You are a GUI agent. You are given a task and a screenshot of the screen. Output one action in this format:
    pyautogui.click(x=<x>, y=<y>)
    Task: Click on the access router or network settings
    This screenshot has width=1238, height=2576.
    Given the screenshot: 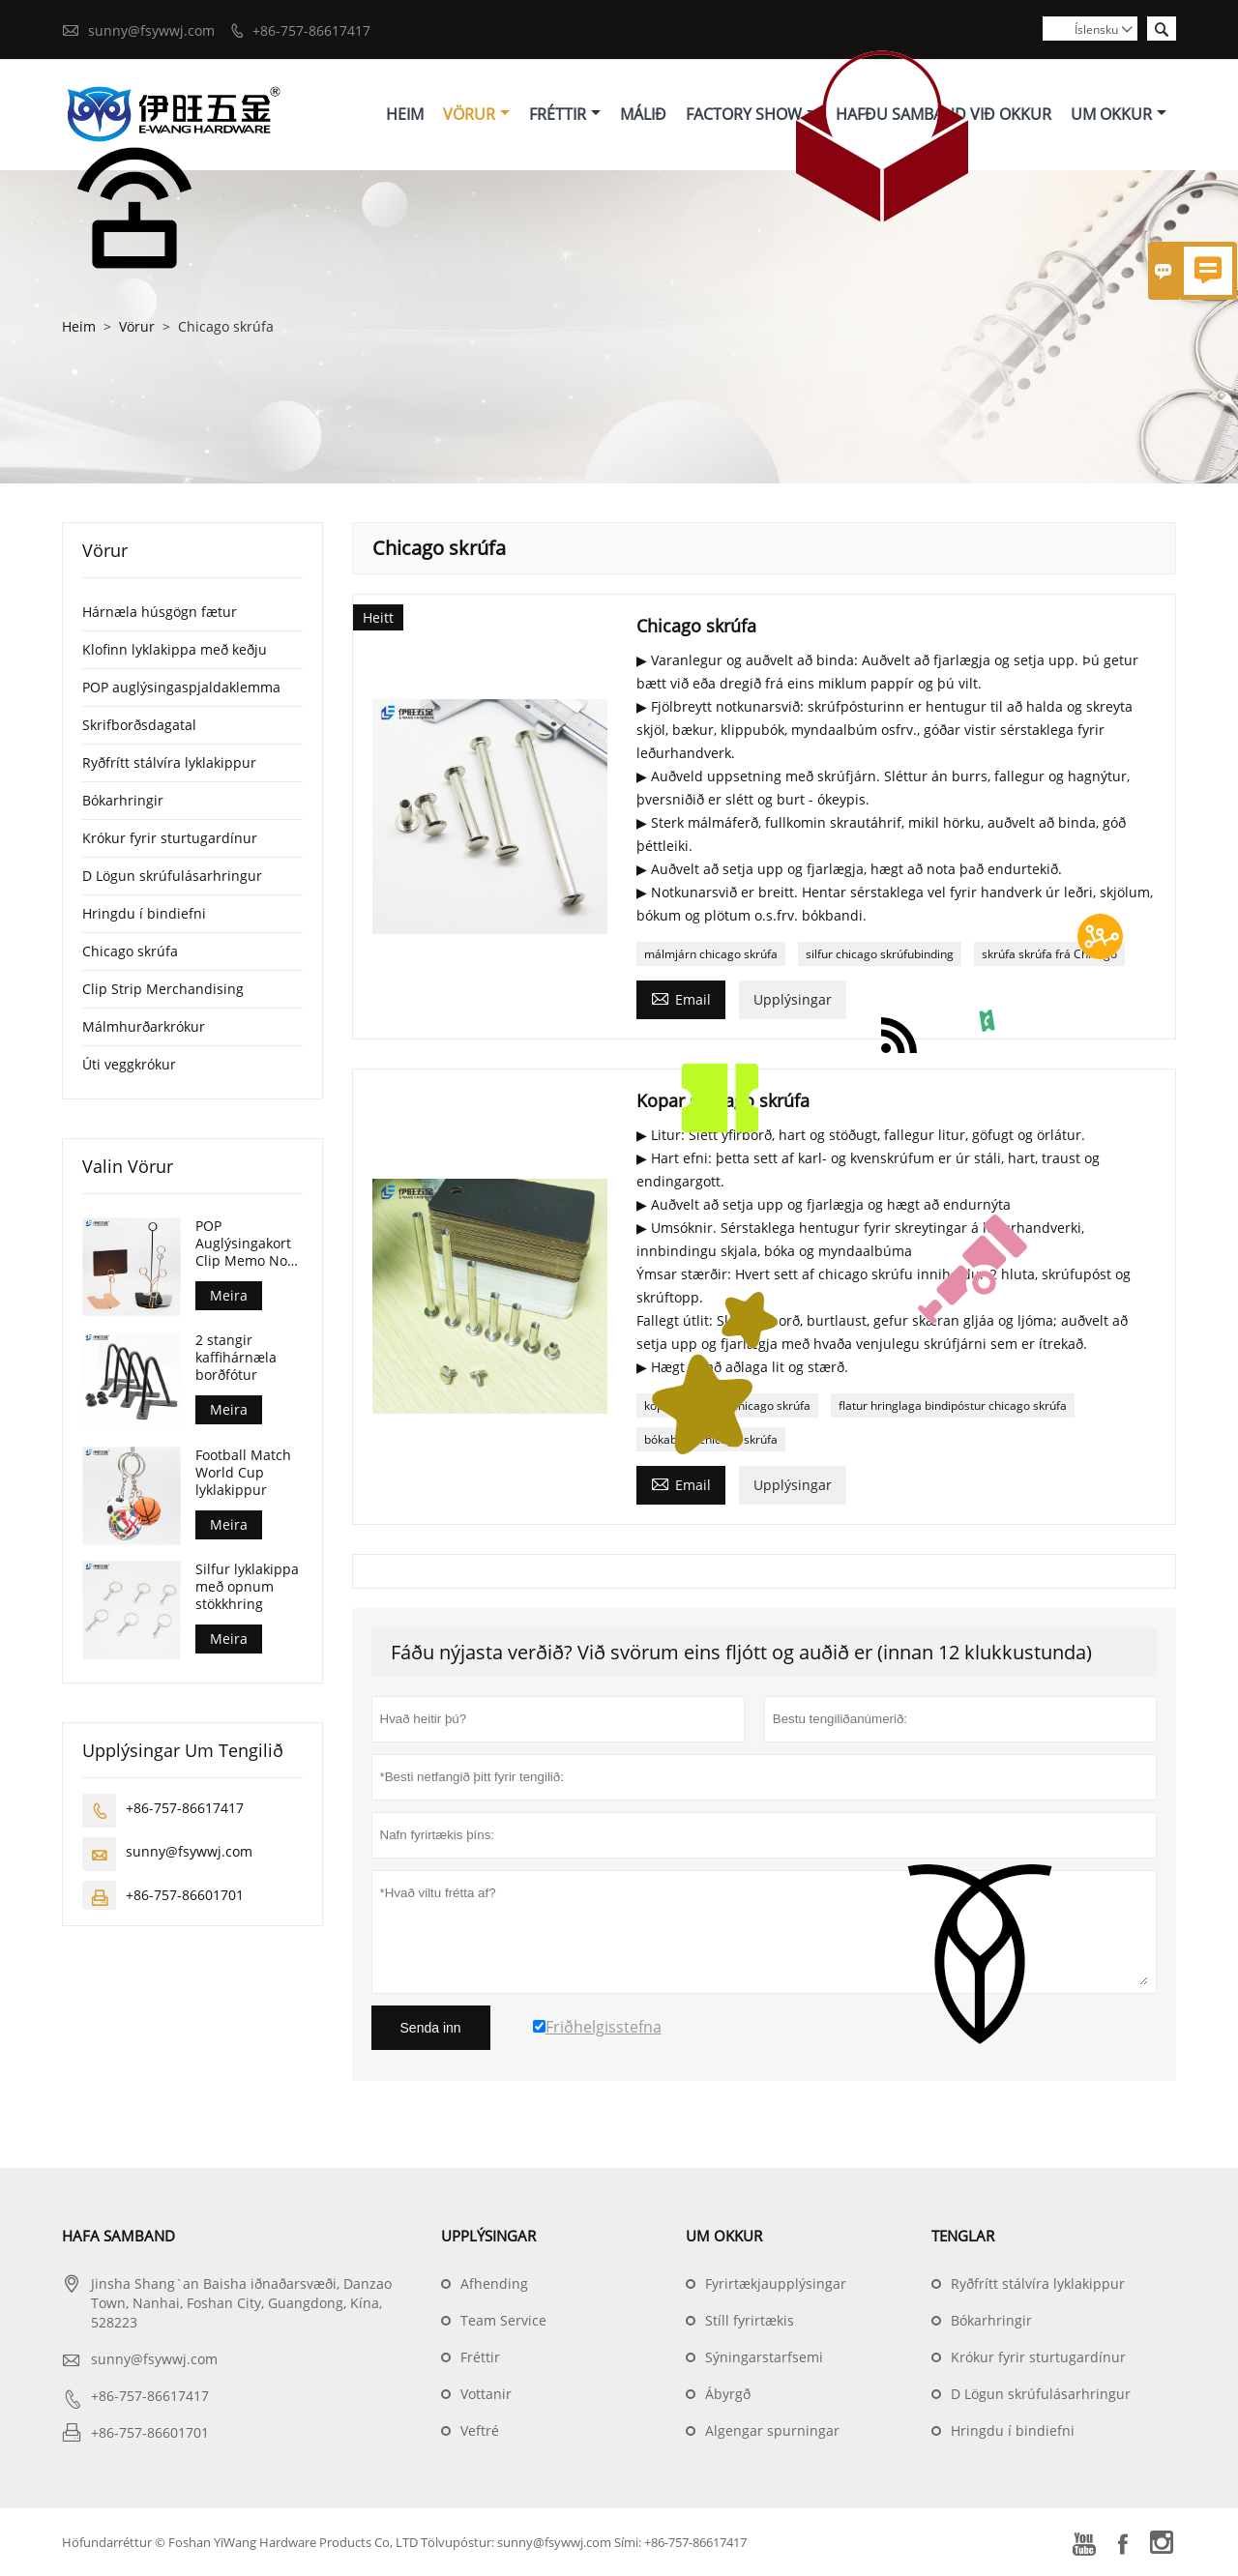 What is the action you would take?
    pyautogui.click(x=134, y=208)
    